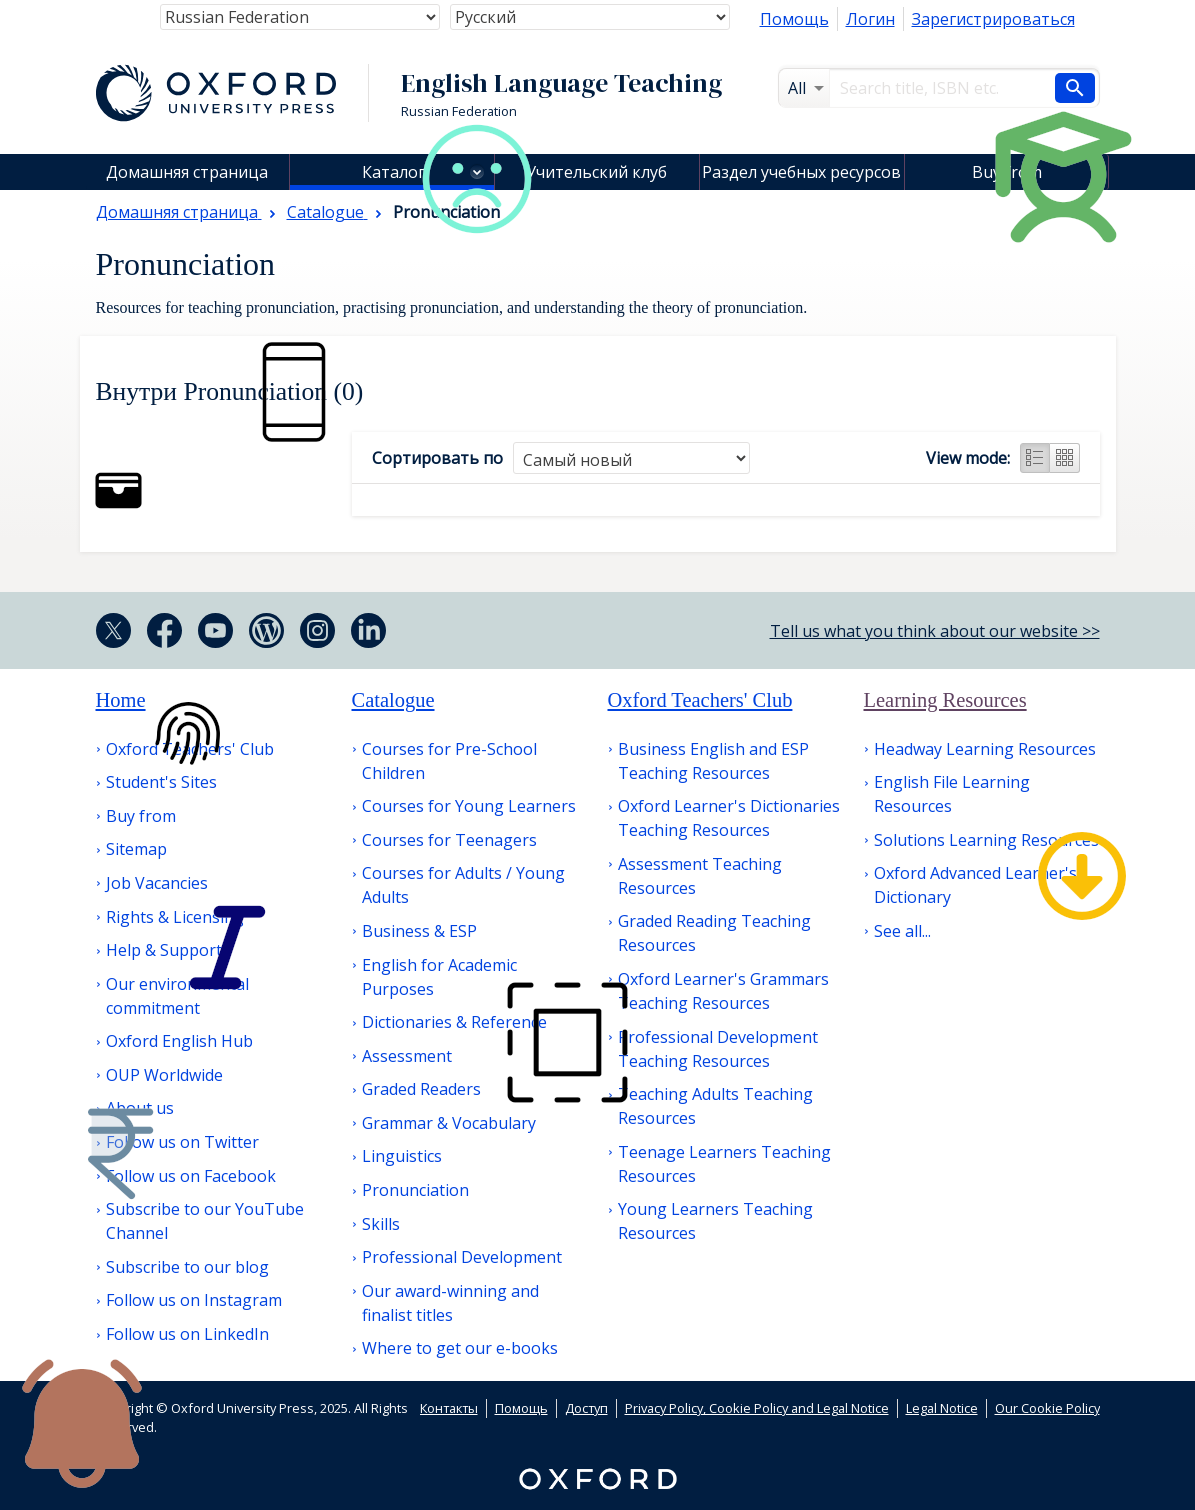 Image resolution: width=1195 pixels, height=1510 pixels. What do you see at coordinates (567, 1042) in the screenshot?
I see `select all items` at bounding box center [567, 1042].